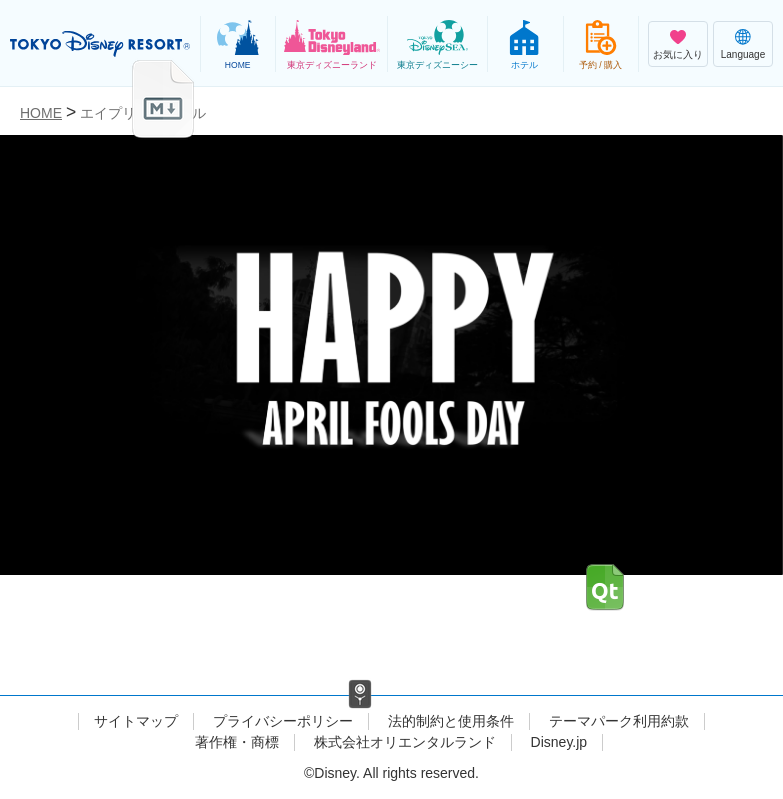 This screenshot has height=799, width=783. I want to click on a QML source file used in Qt application development, so click(605, 587).